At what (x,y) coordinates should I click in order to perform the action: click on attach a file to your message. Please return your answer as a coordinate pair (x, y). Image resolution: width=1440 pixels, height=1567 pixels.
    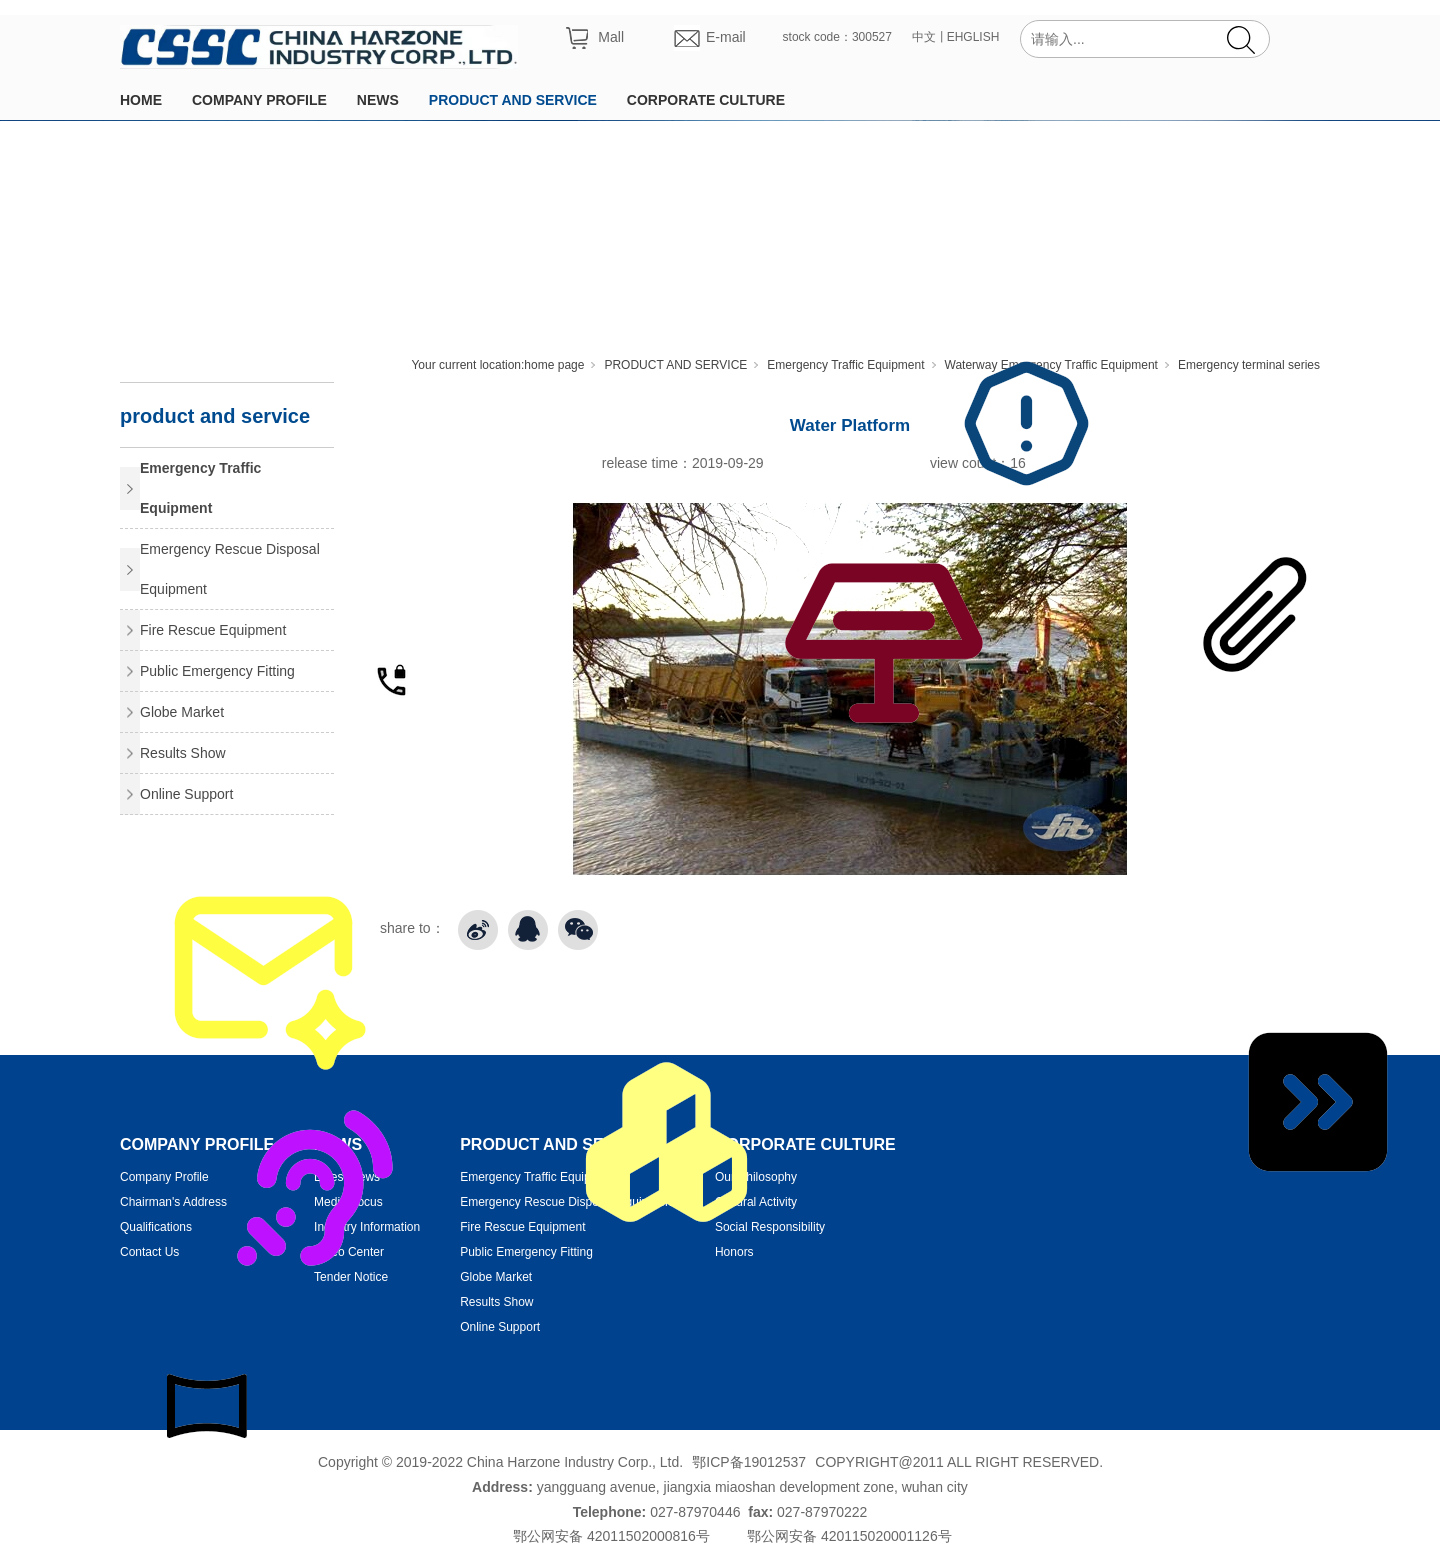
    Looking at the image, I should click on (1256, 614).